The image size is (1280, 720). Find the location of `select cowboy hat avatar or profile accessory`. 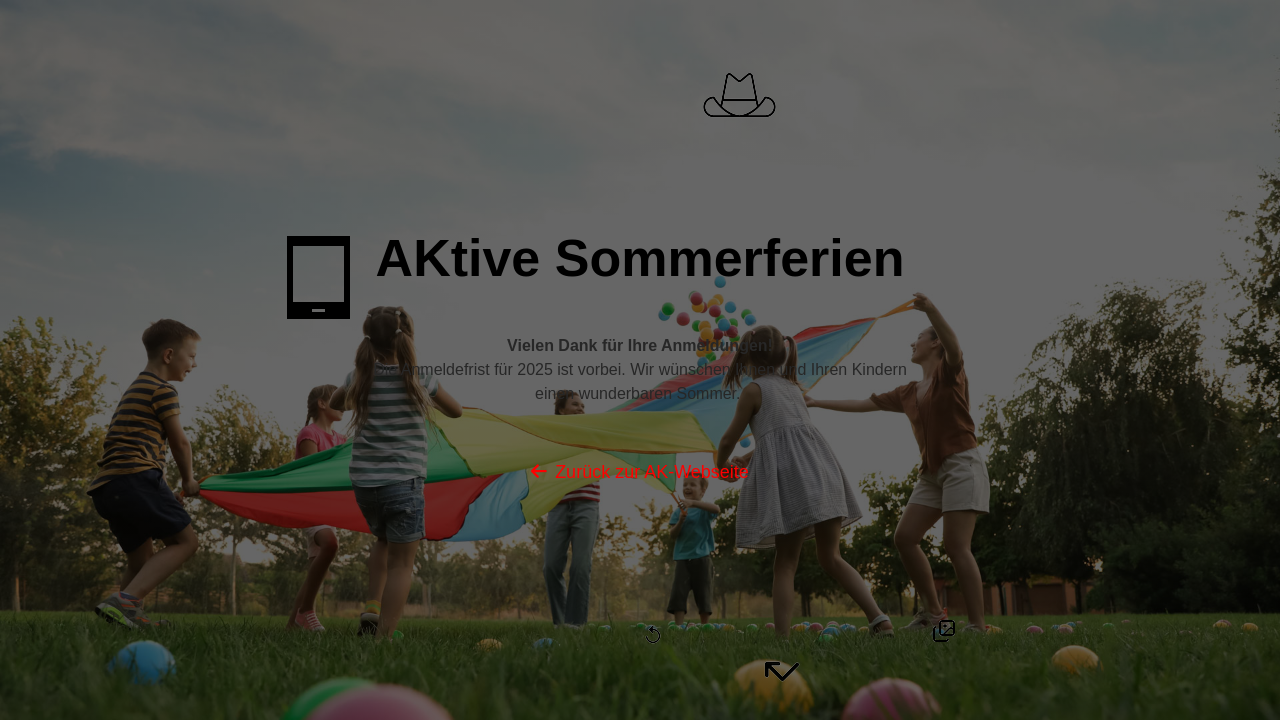

select cowboy hat avatar or profile accessory is located at coordinates (739, 97).